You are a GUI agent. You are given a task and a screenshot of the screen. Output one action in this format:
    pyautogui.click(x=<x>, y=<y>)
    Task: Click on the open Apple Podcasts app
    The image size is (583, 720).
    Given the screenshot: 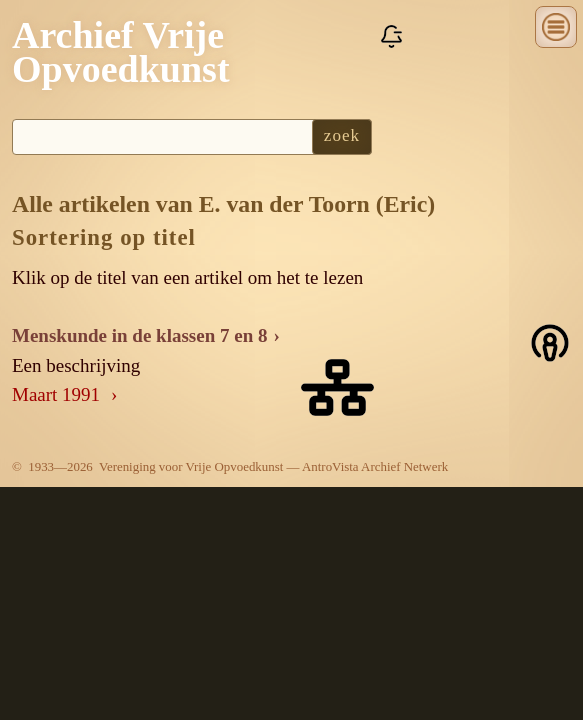 What is the action you would take?
    pyautogui.click(x=550, y=343)
    